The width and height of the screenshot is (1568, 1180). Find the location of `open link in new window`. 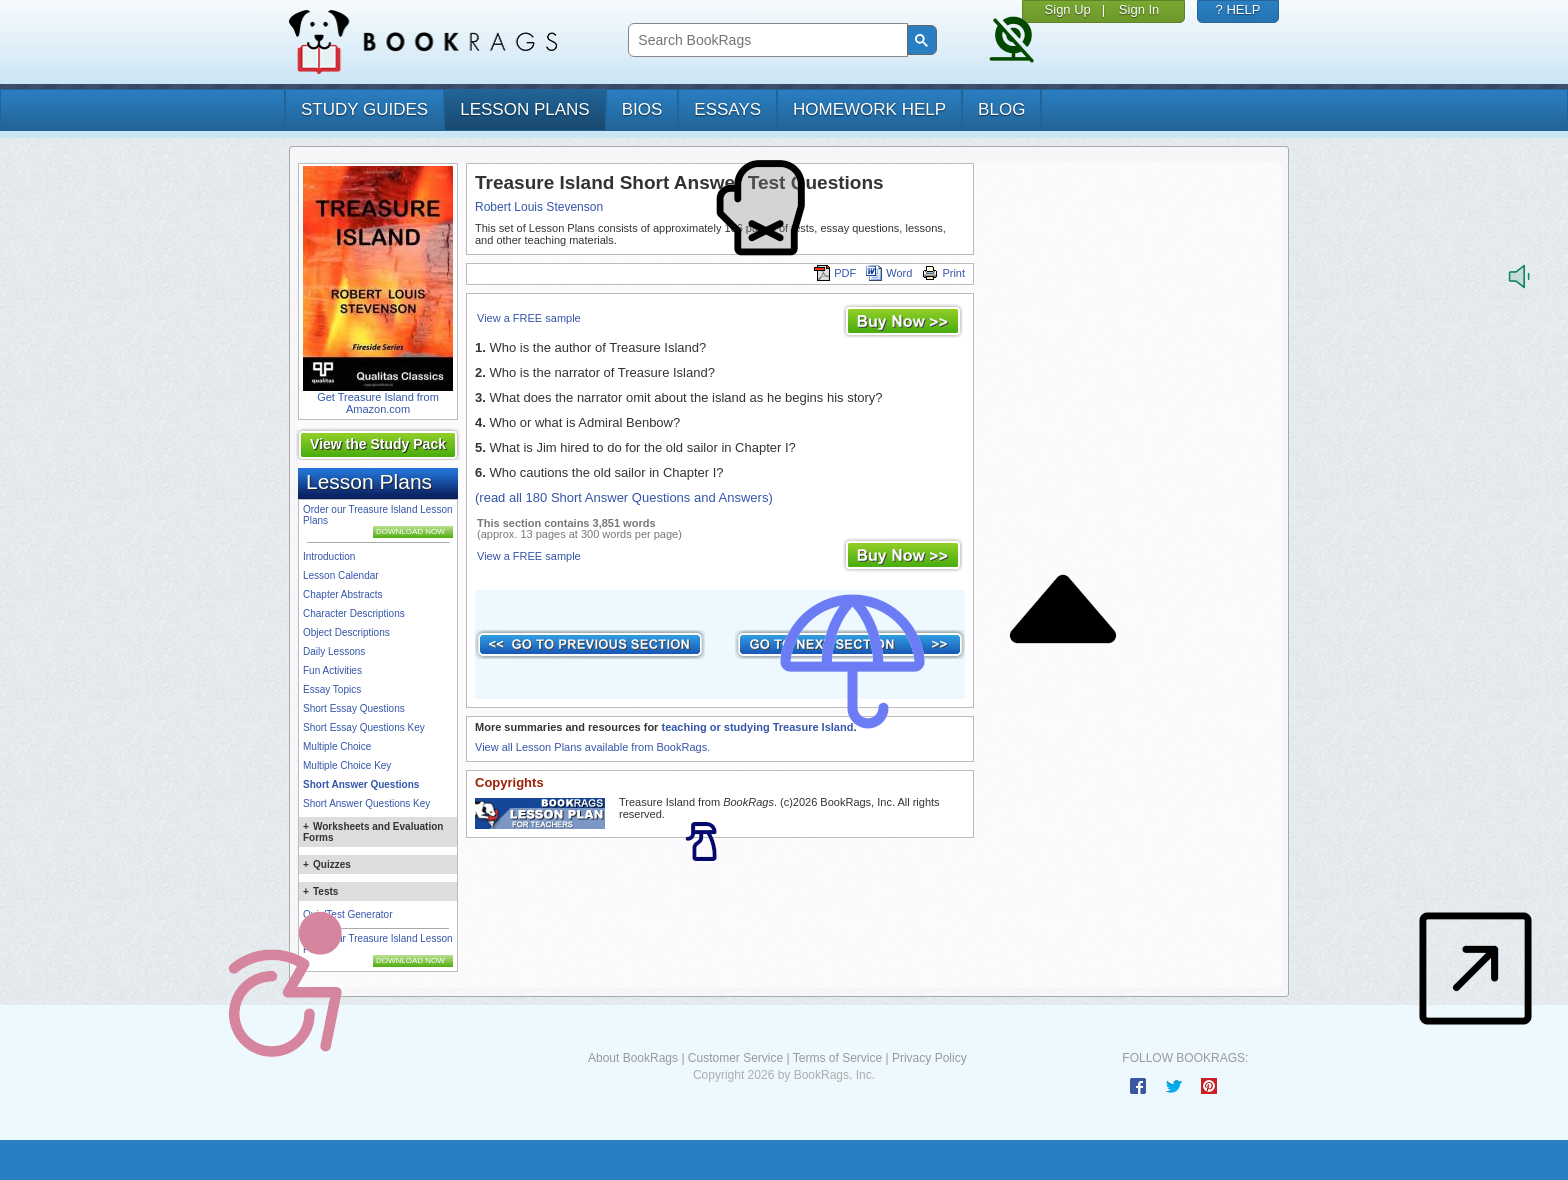

open link in new window is located at coordinates (1475, 968).